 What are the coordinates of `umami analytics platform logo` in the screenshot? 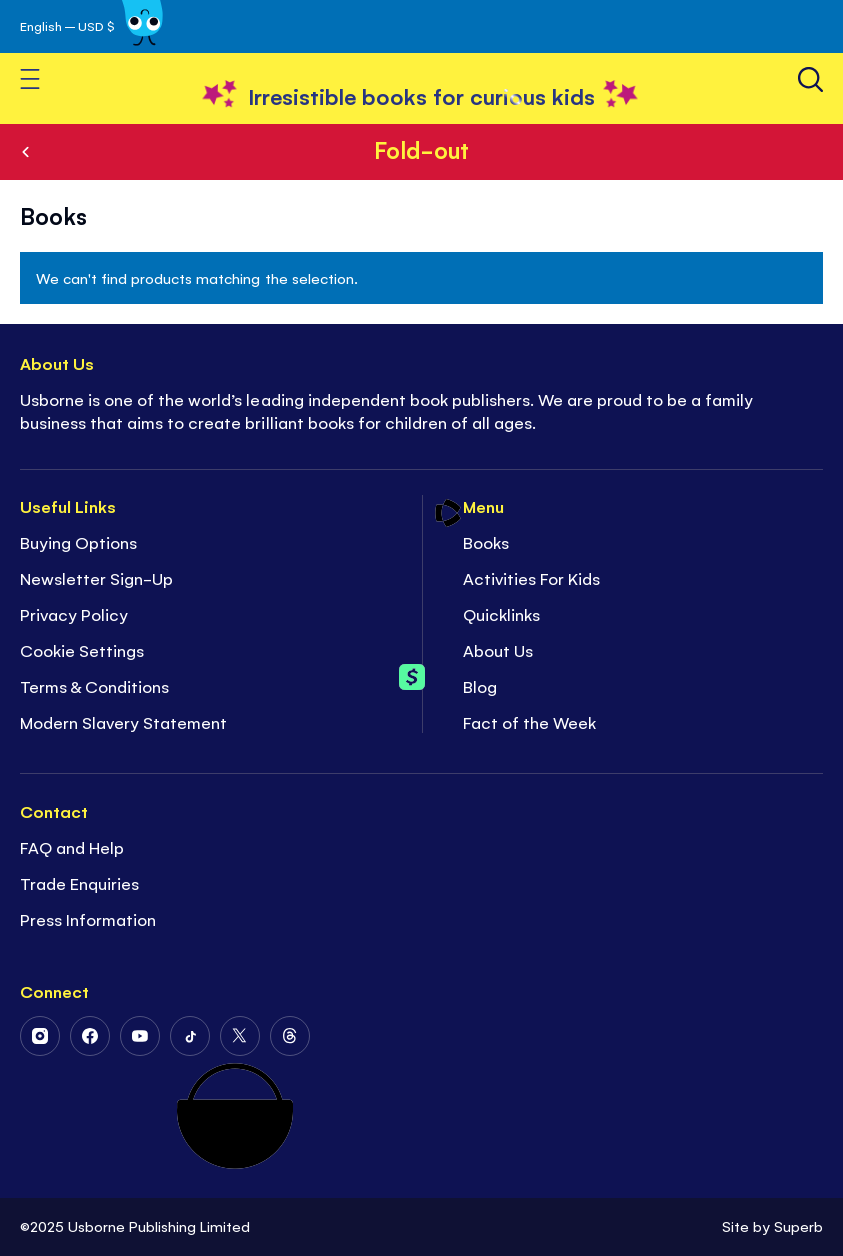 It's located at (235, 1116).